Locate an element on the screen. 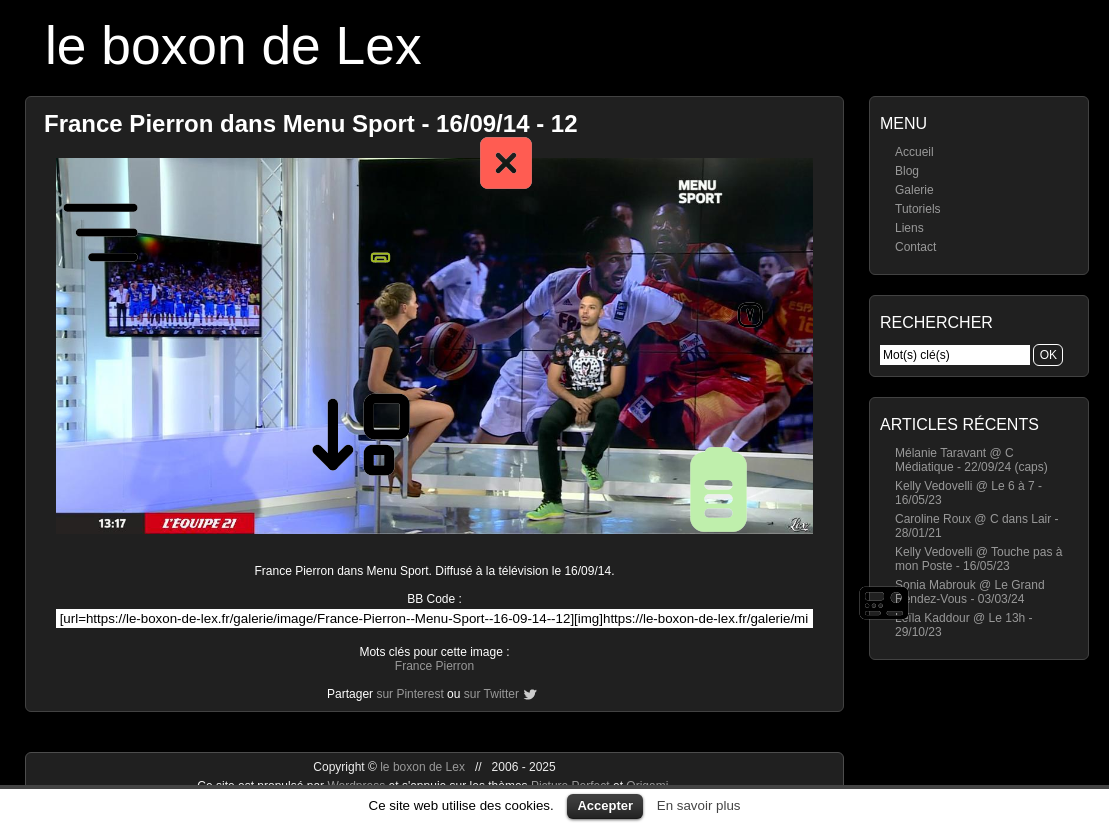 This screenshot has height=824, width=1109. open navigation menu is located at coordinates (100, 232).